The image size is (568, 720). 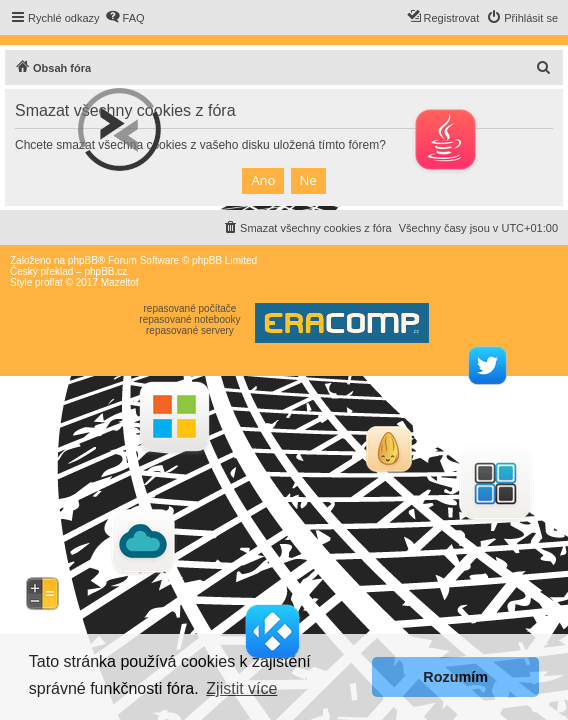 I want to click on launch java application, so click(x=445, y=139).